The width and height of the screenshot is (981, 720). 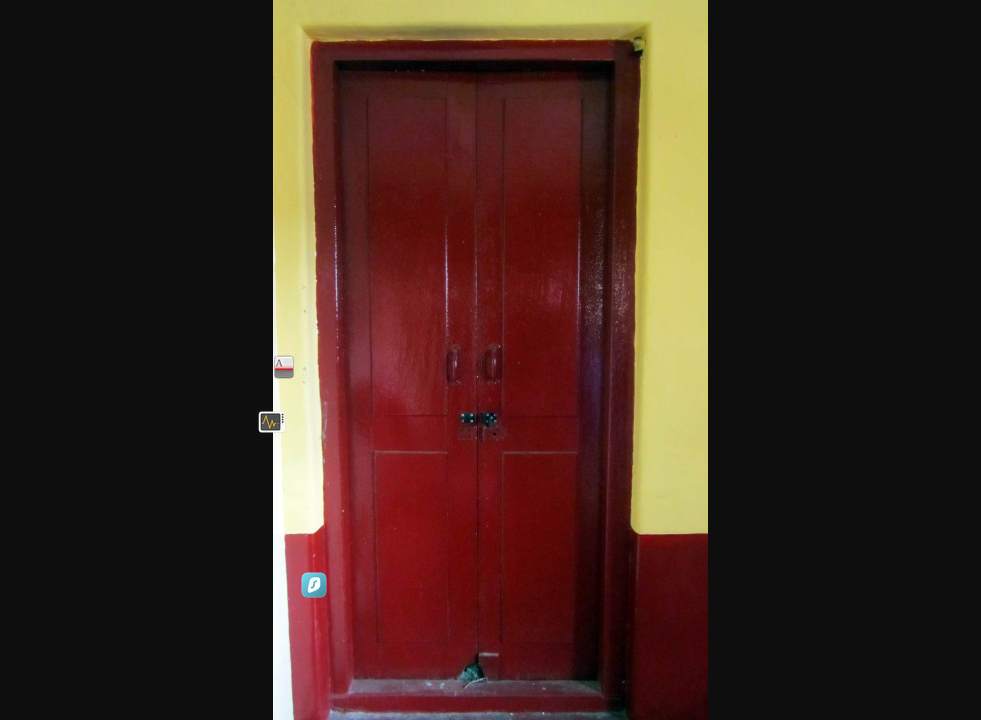 I want to click on open system monitor application, so click(x=272, y=422).